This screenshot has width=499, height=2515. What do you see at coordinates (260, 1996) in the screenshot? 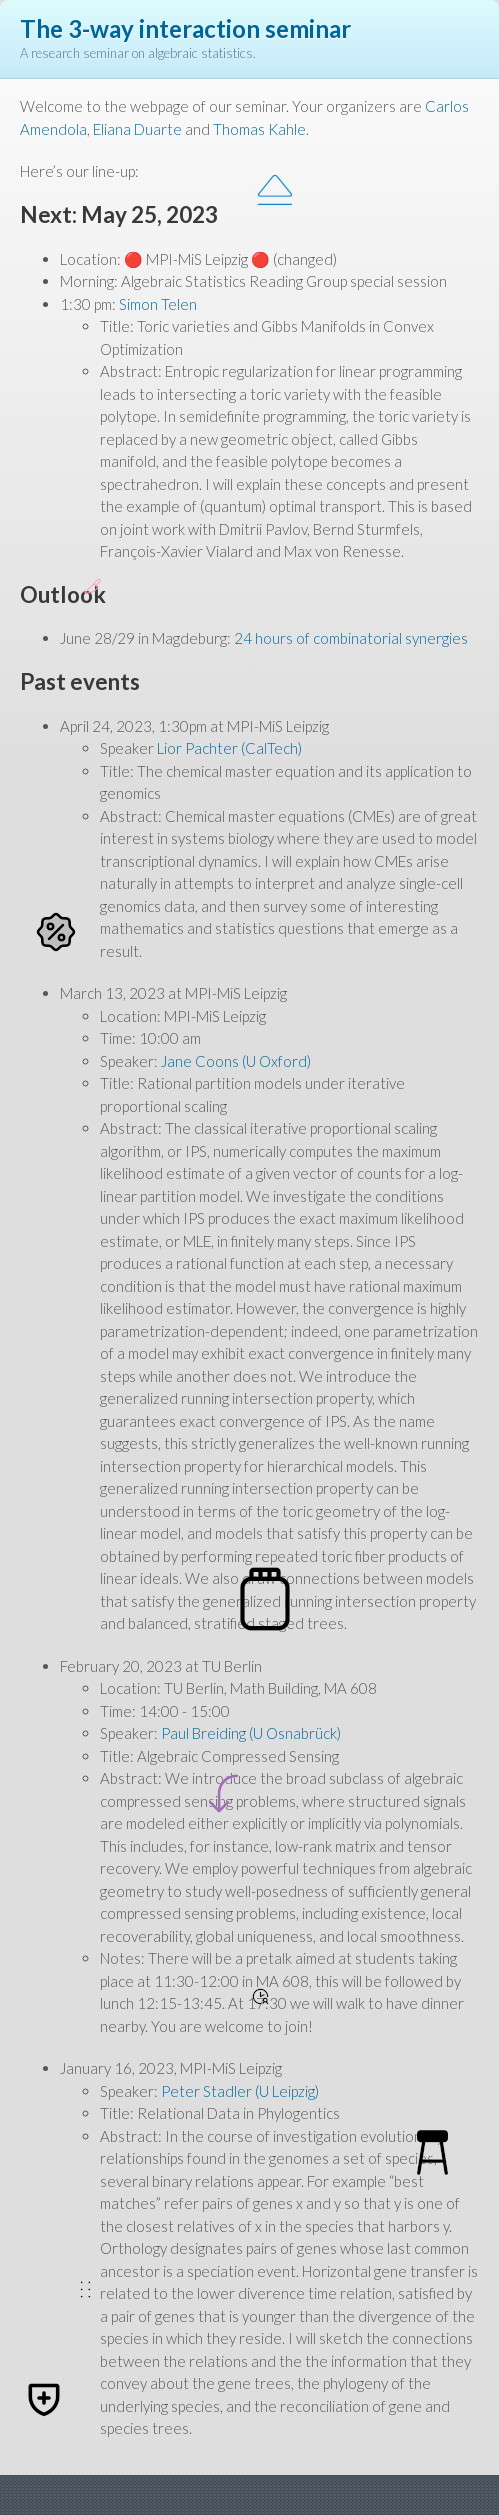
I see `view user's time or schedule` at bounding box center [260, 1996].